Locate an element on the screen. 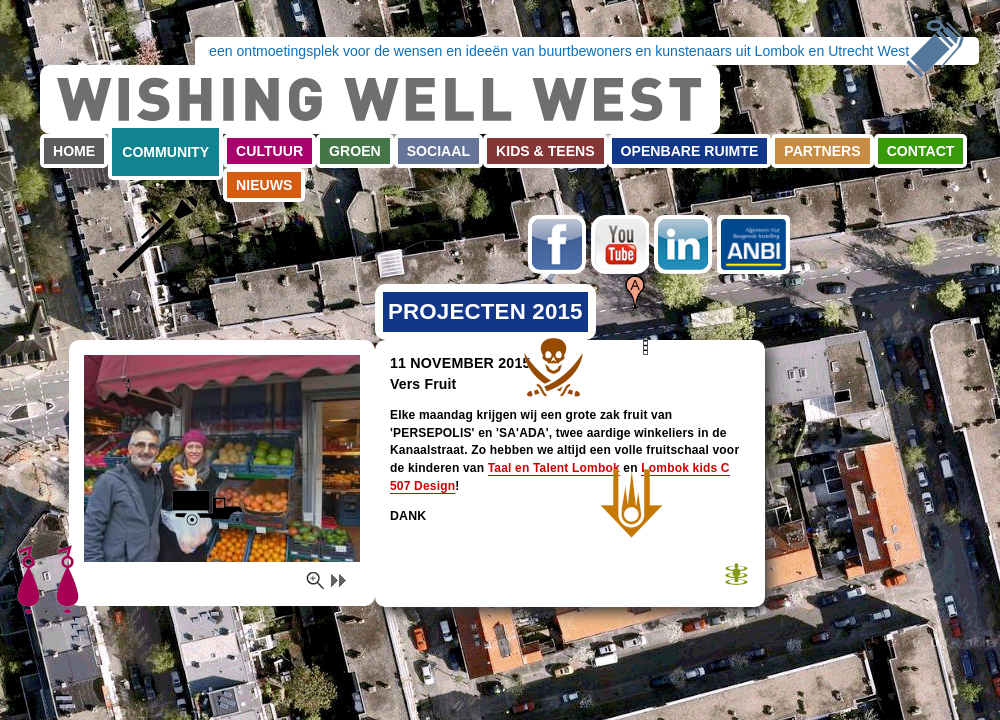 Image resolution: width=1000 pixels, height=720 pixels. indicates falling rock hazard or danger zone is located at coordinates (631, 503).